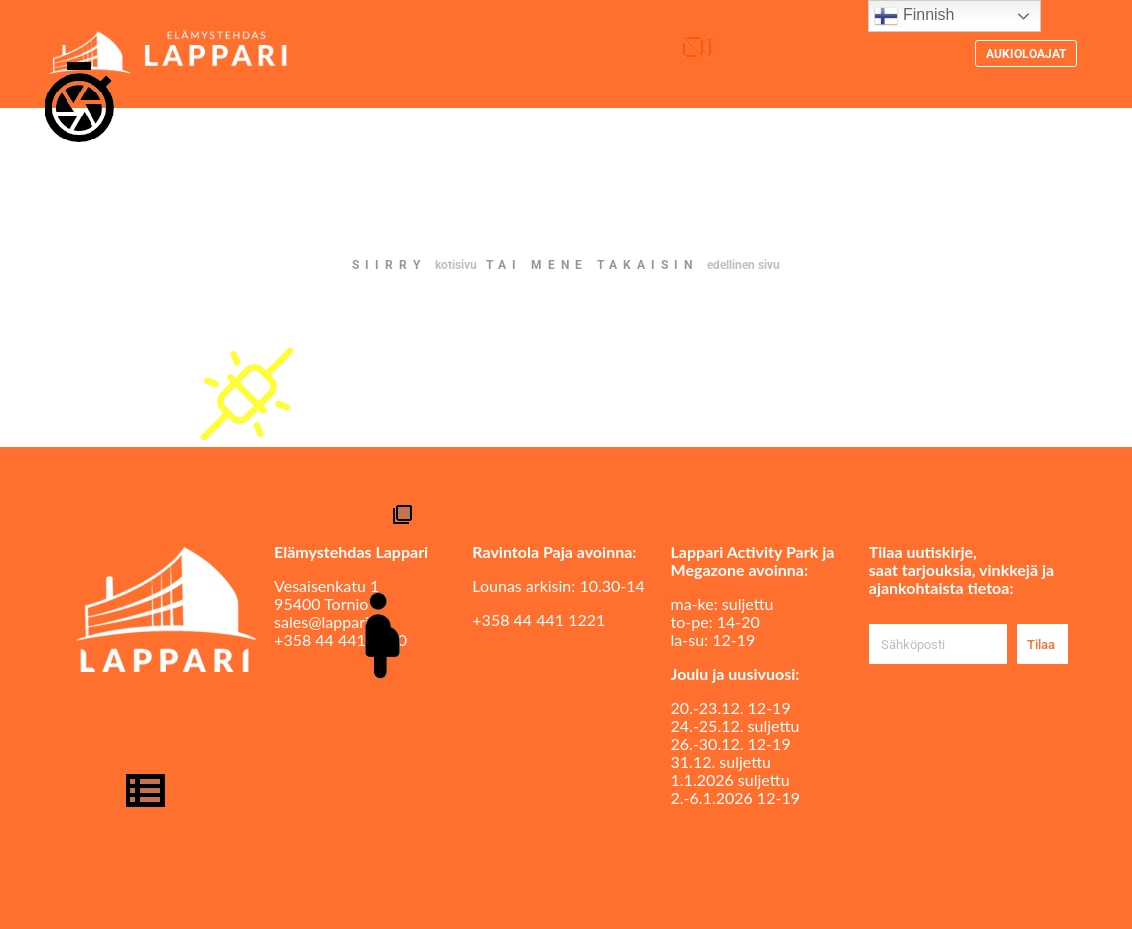 Image resolution: width=1132 pixels, height=929 pixels. I want to click on video camera is off, so click(697, 47).